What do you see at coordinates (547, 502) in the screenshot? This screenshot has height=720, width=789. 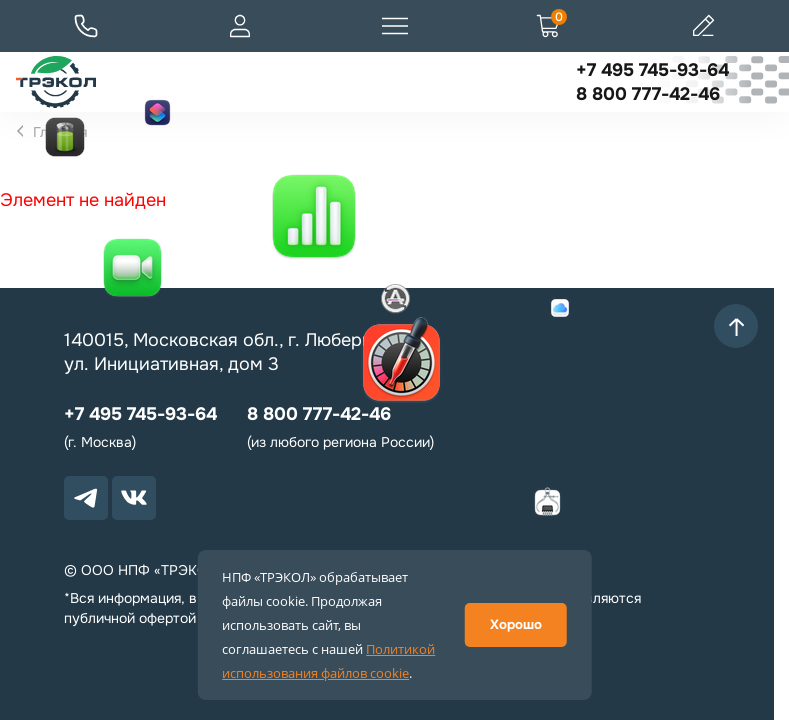 I see `open system information app` at bounding box center [547, 502].